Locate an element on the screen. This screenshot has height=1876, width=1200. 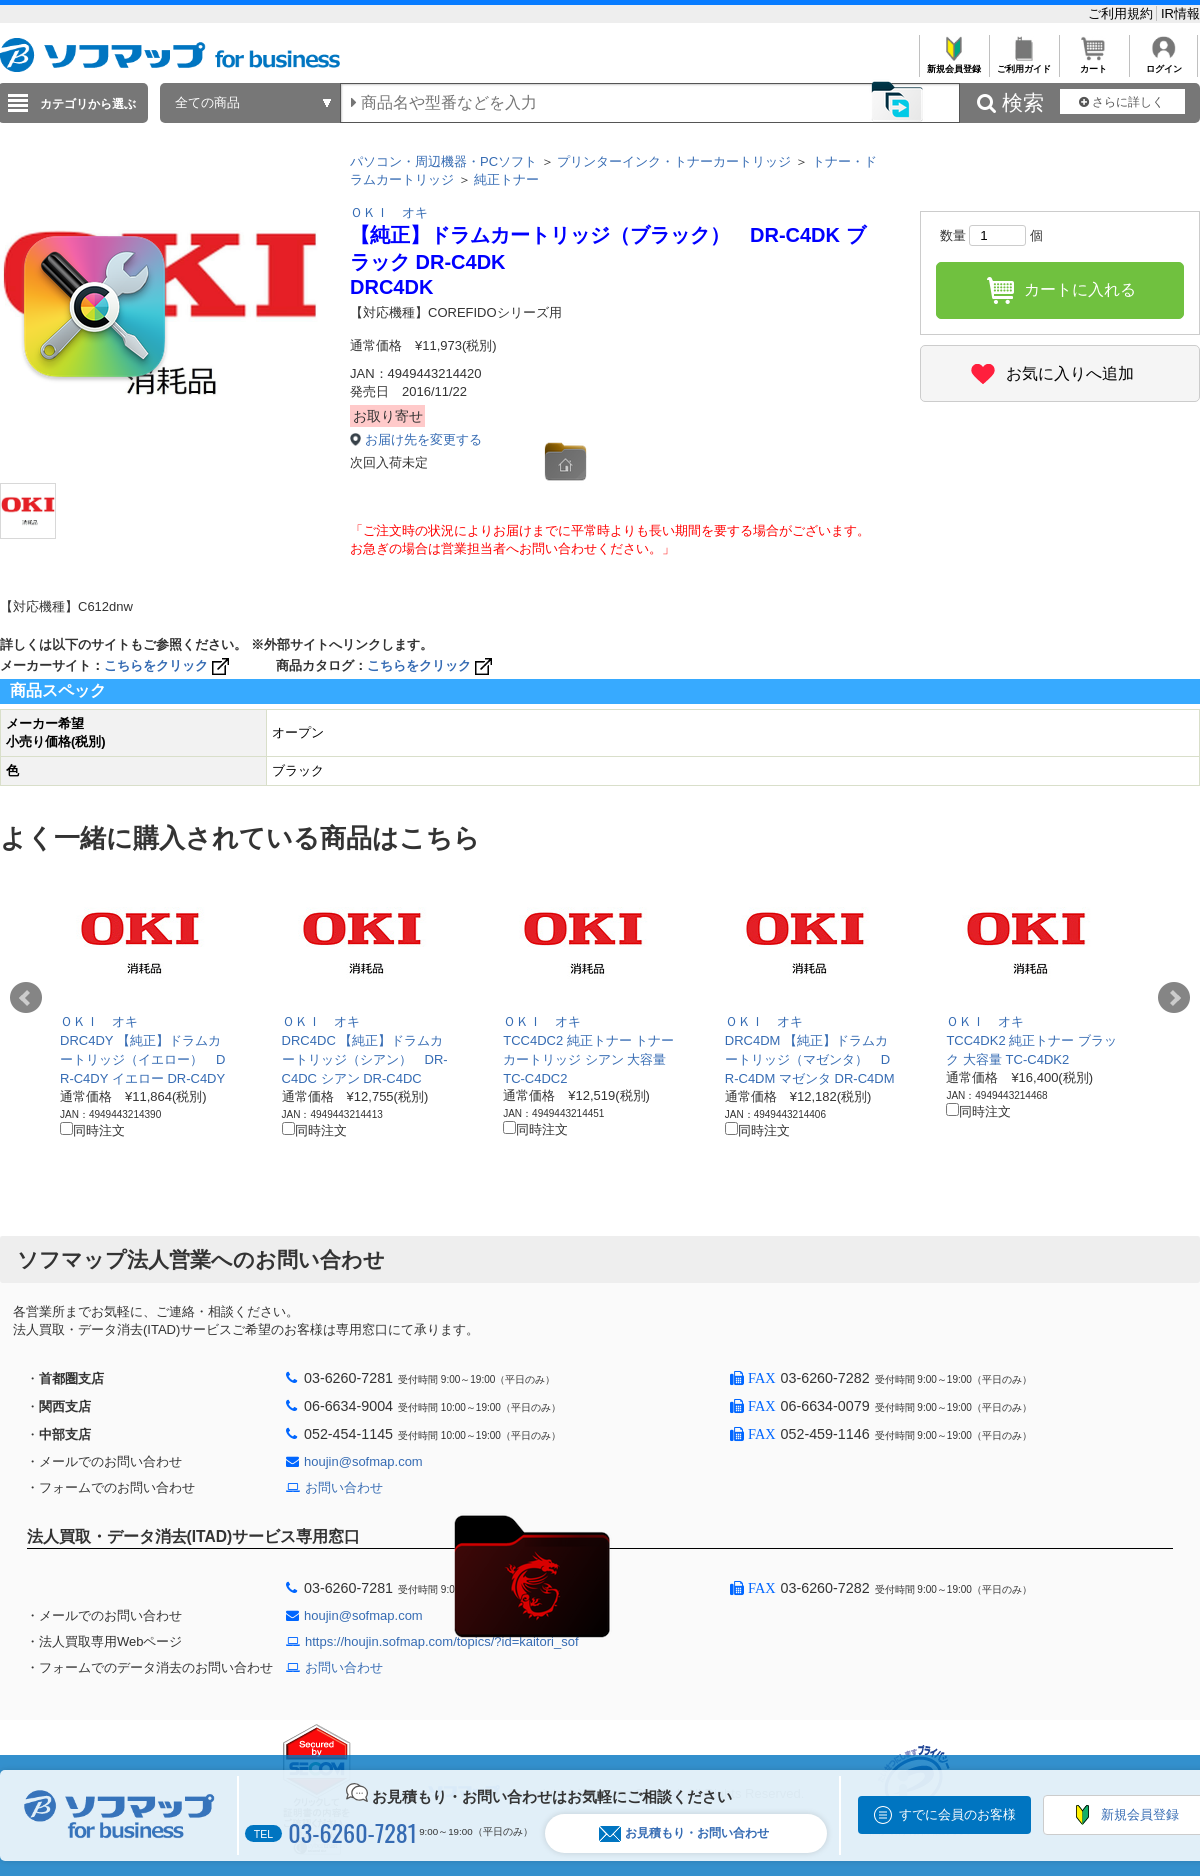
access your home folder is located at coordinates (565, 461).